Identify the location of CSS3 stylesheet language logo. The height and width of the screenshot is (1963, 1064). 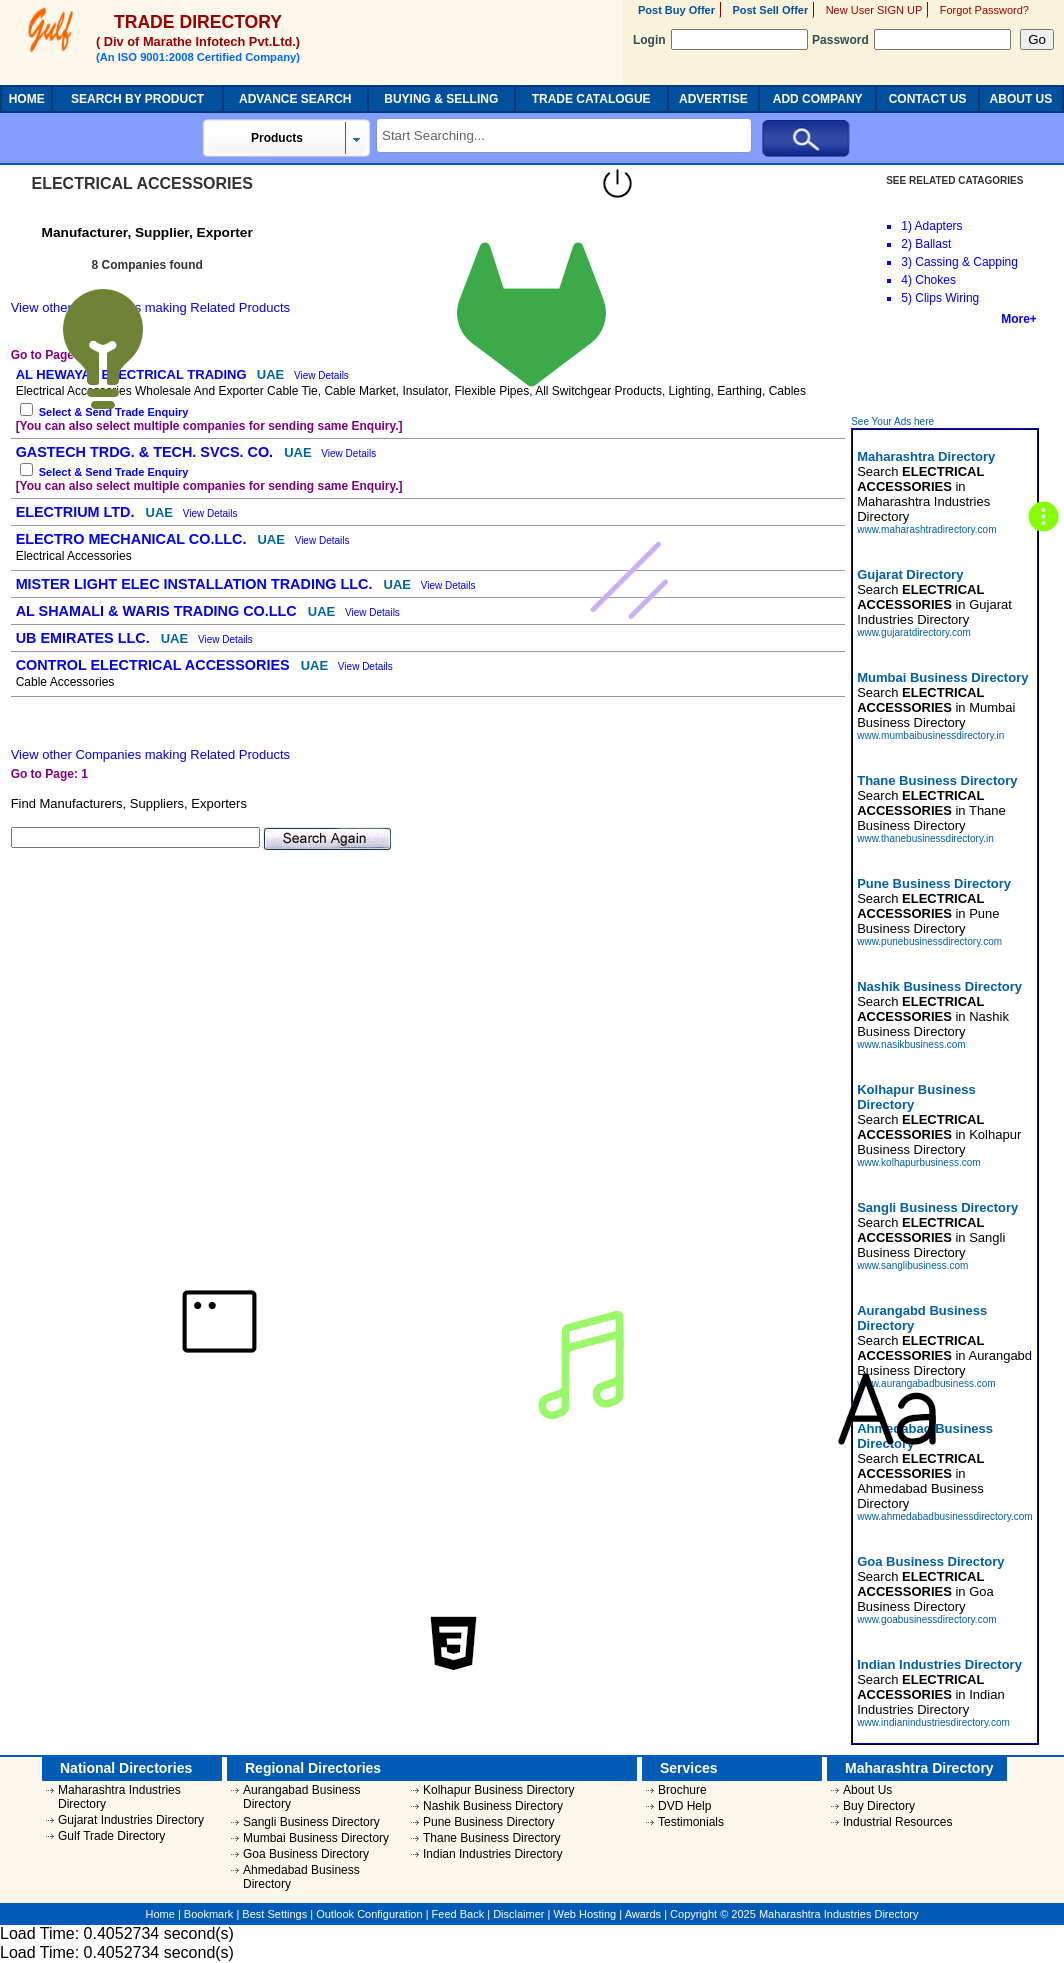
(453, 1643).